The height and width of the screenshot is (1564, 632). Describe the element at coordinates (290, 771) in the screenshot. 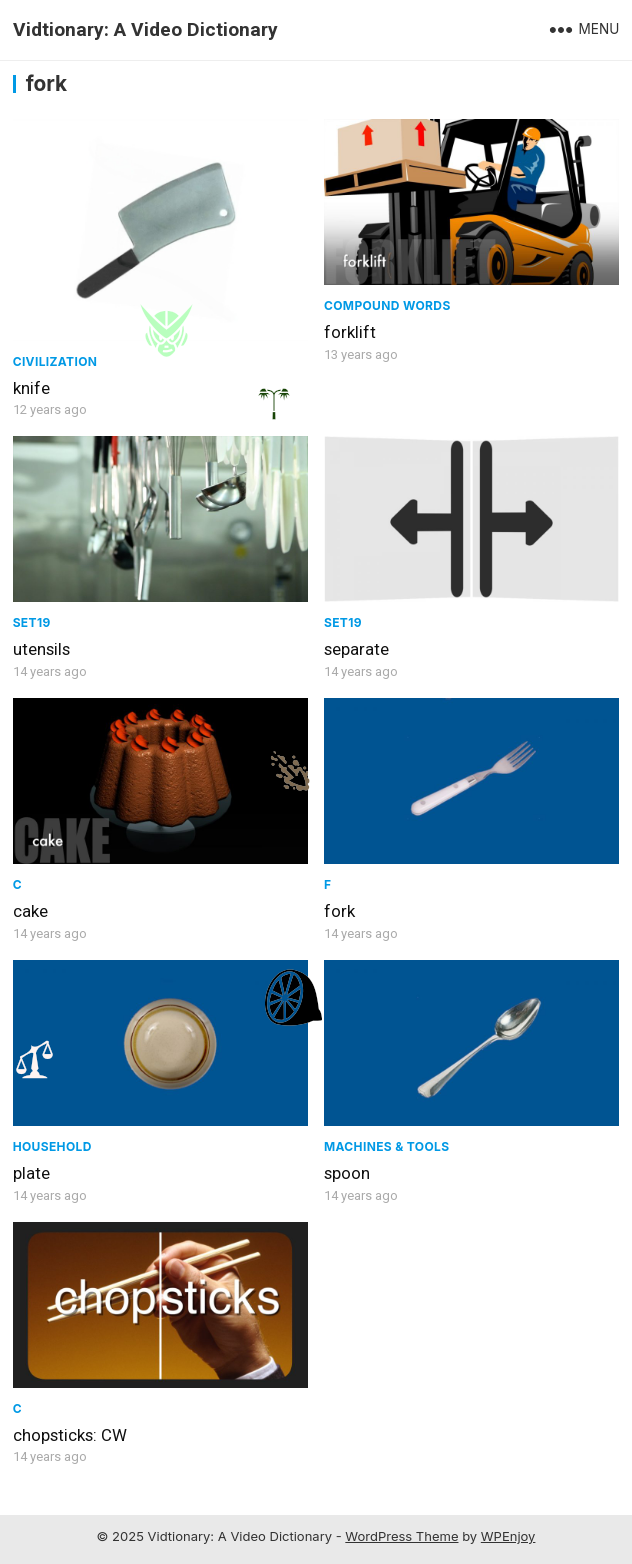

I see `equip poison-tipped arrow or projectile` at that location.